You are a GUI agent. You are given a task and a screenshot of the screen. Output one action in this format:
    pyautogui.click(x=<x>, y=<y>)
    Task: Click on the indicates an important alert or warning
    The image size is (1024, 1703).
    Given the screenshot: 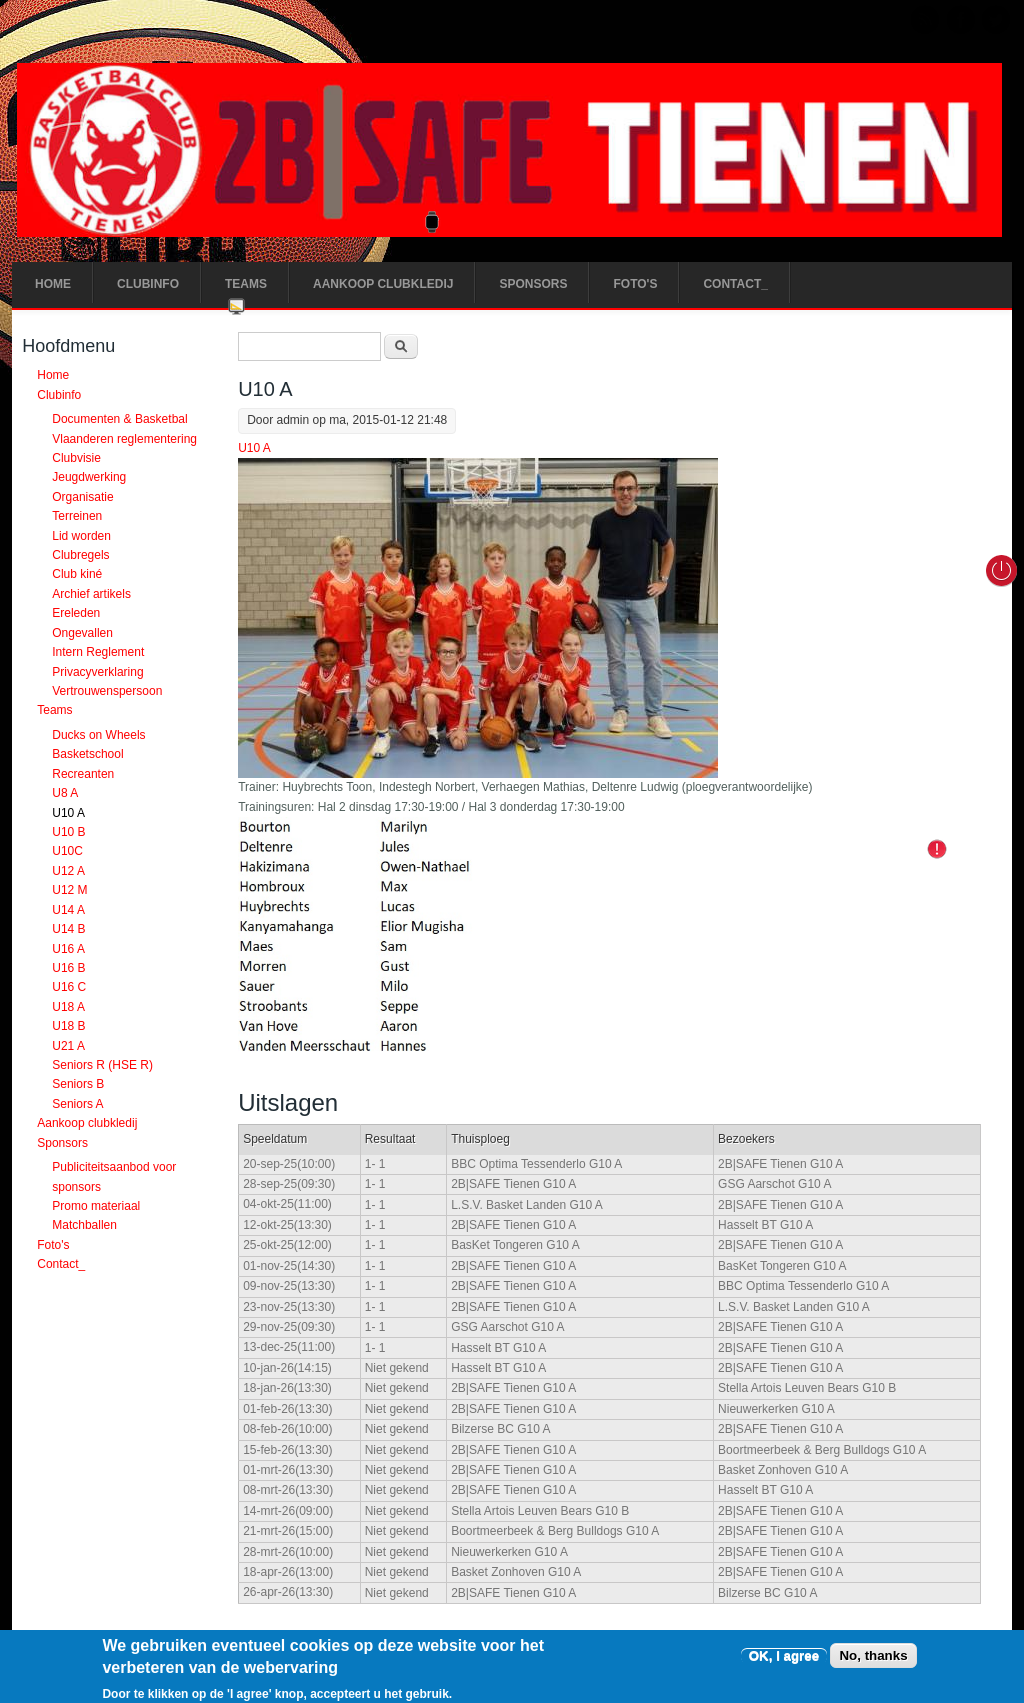 What is the action you would take?
    pyautogui.click(x=937, y=849)
    